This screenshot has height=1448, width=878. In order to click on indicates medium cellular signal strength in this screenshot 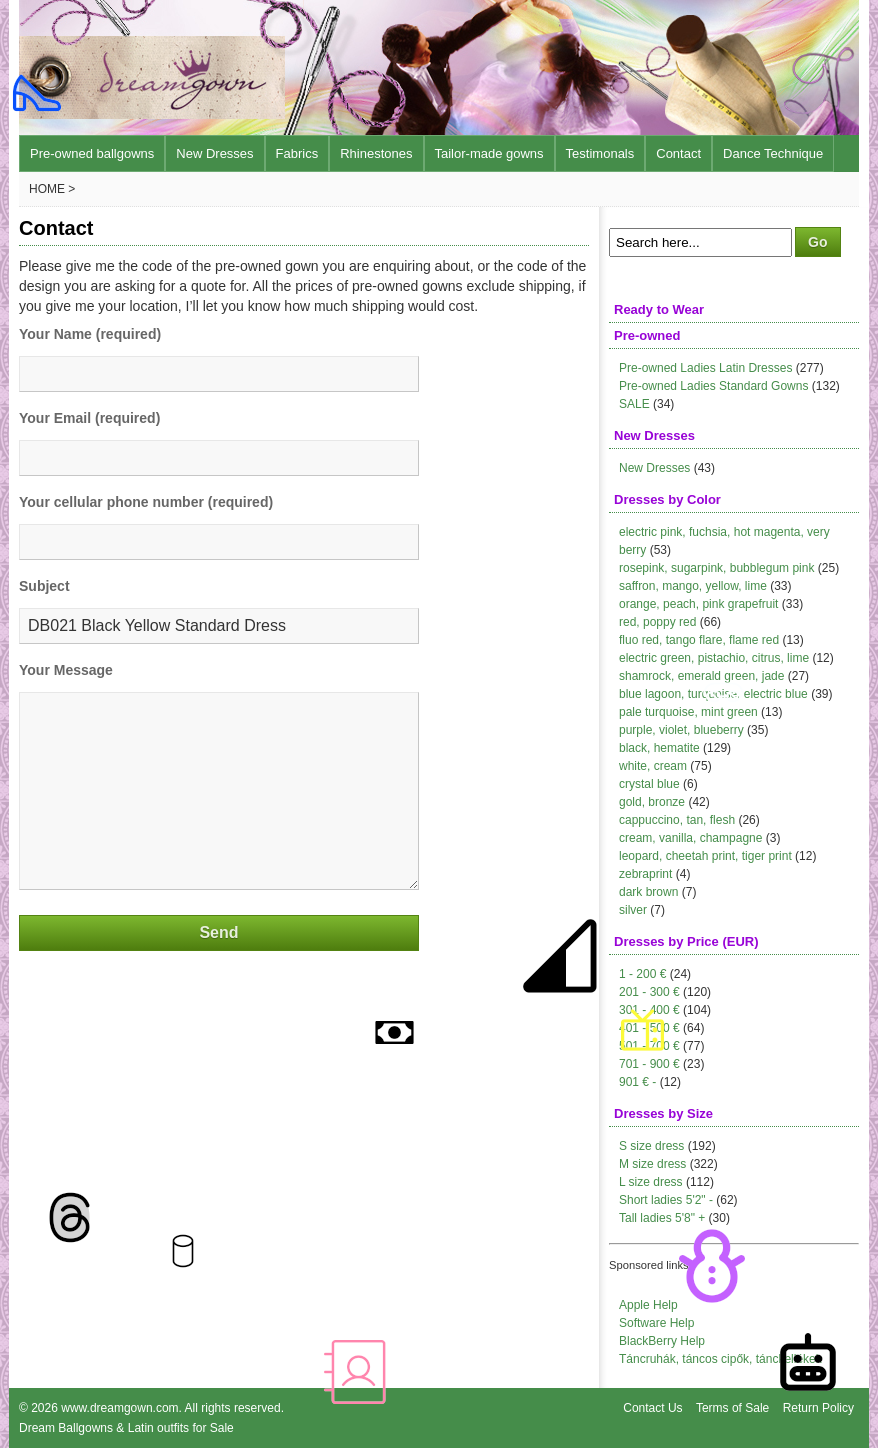, I will do `click(566, 959)`.